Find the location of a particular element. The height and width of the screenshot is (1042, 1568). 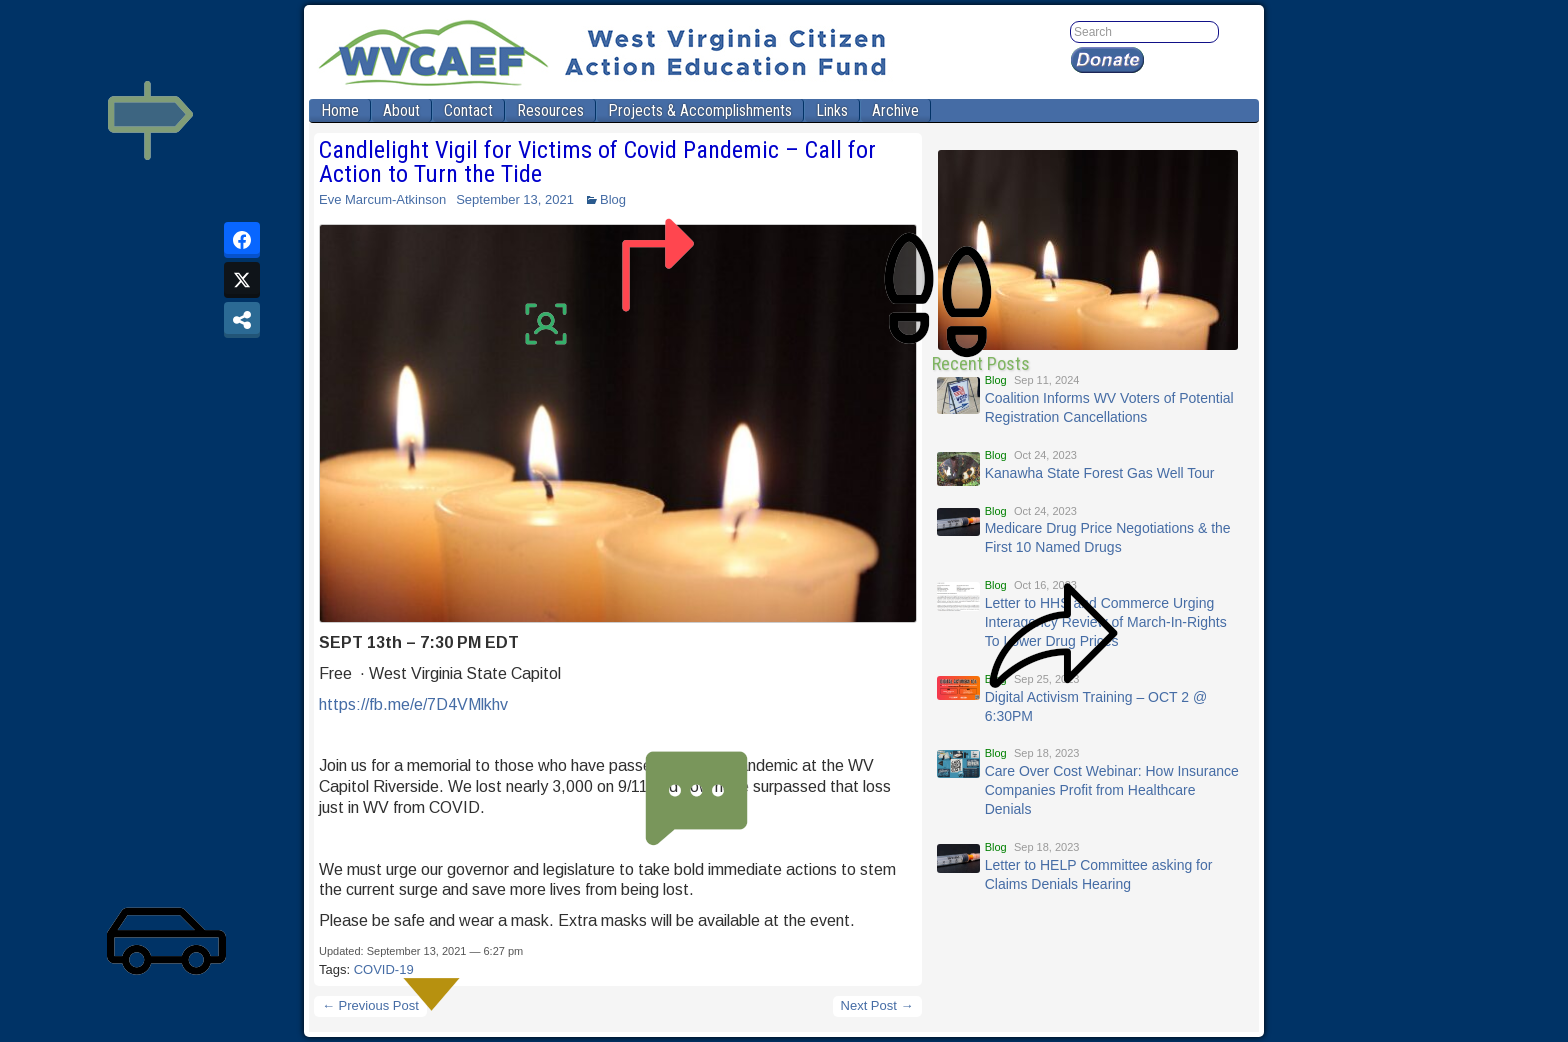

forward or share content is located at coordinates (651, 265).